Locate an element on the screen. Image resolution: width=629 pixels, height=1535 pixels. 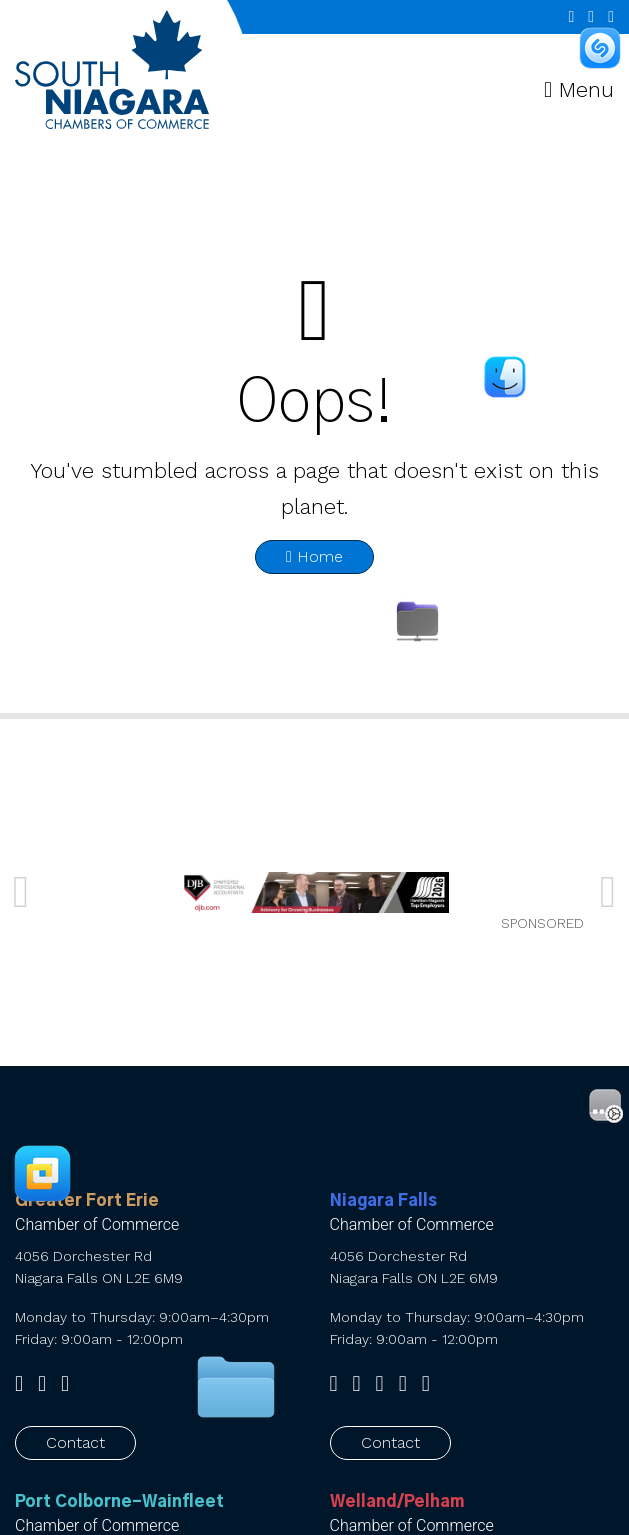
open Finder to browse files and folders is located at coordinates (505, 377).